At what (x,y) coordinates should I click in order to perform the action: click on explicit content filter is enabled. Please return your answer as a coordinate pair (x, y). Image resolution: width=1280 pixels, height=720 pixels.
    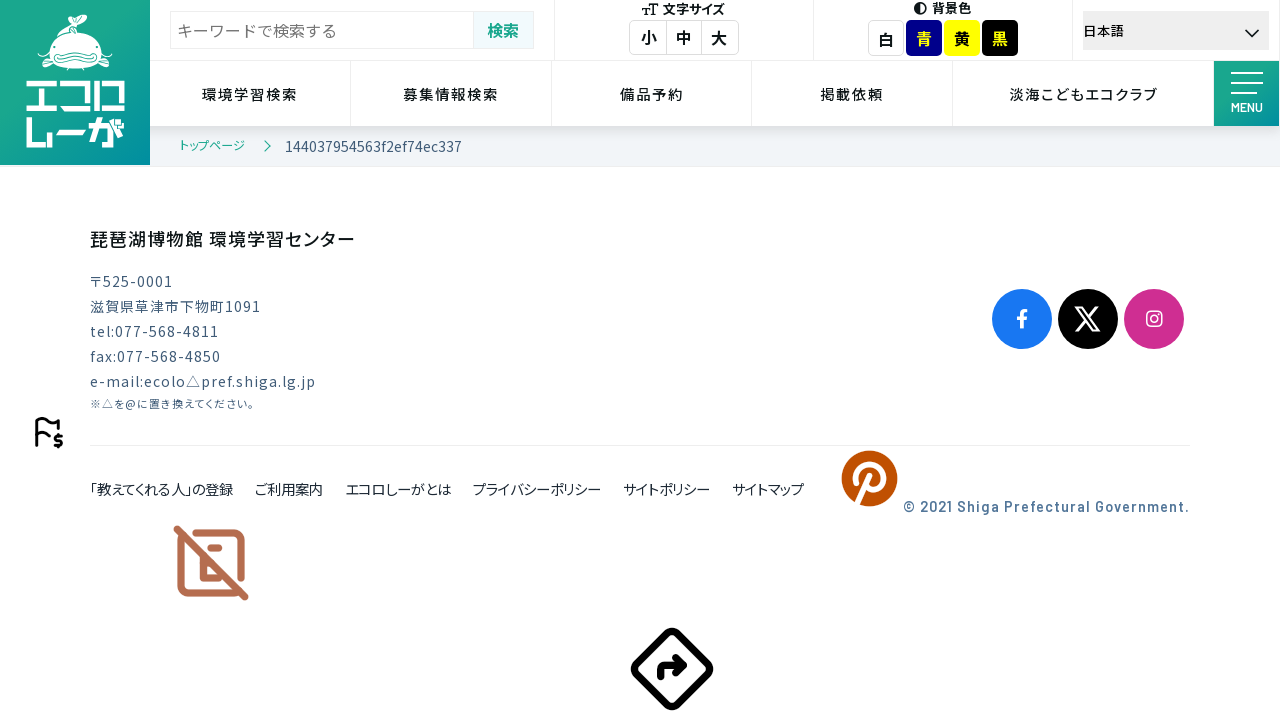
    Looking at the image, I should click on (211, 563).